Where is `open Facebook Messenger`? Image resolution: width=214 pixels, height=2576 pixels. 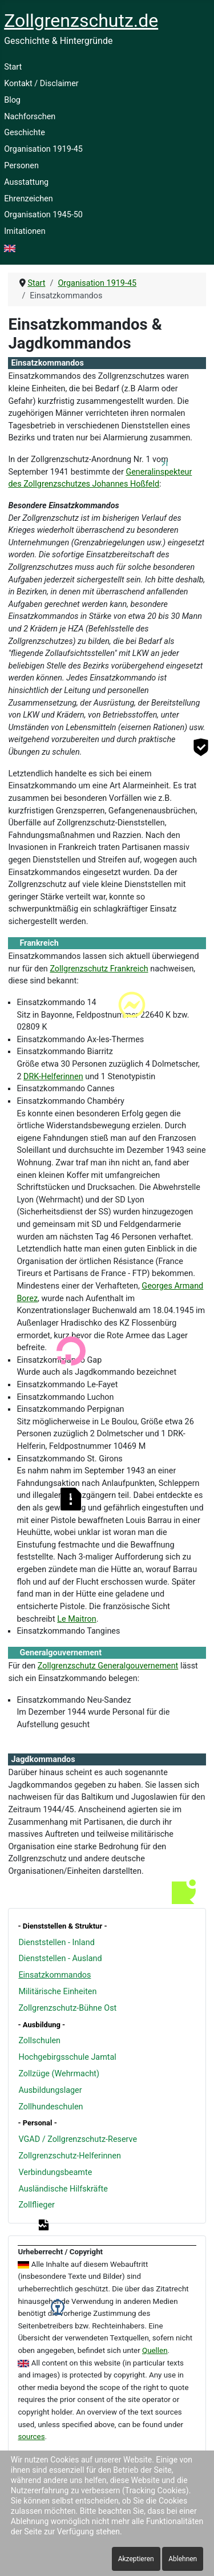 open Facebook Messenger is located at coordinates (132, 1005).